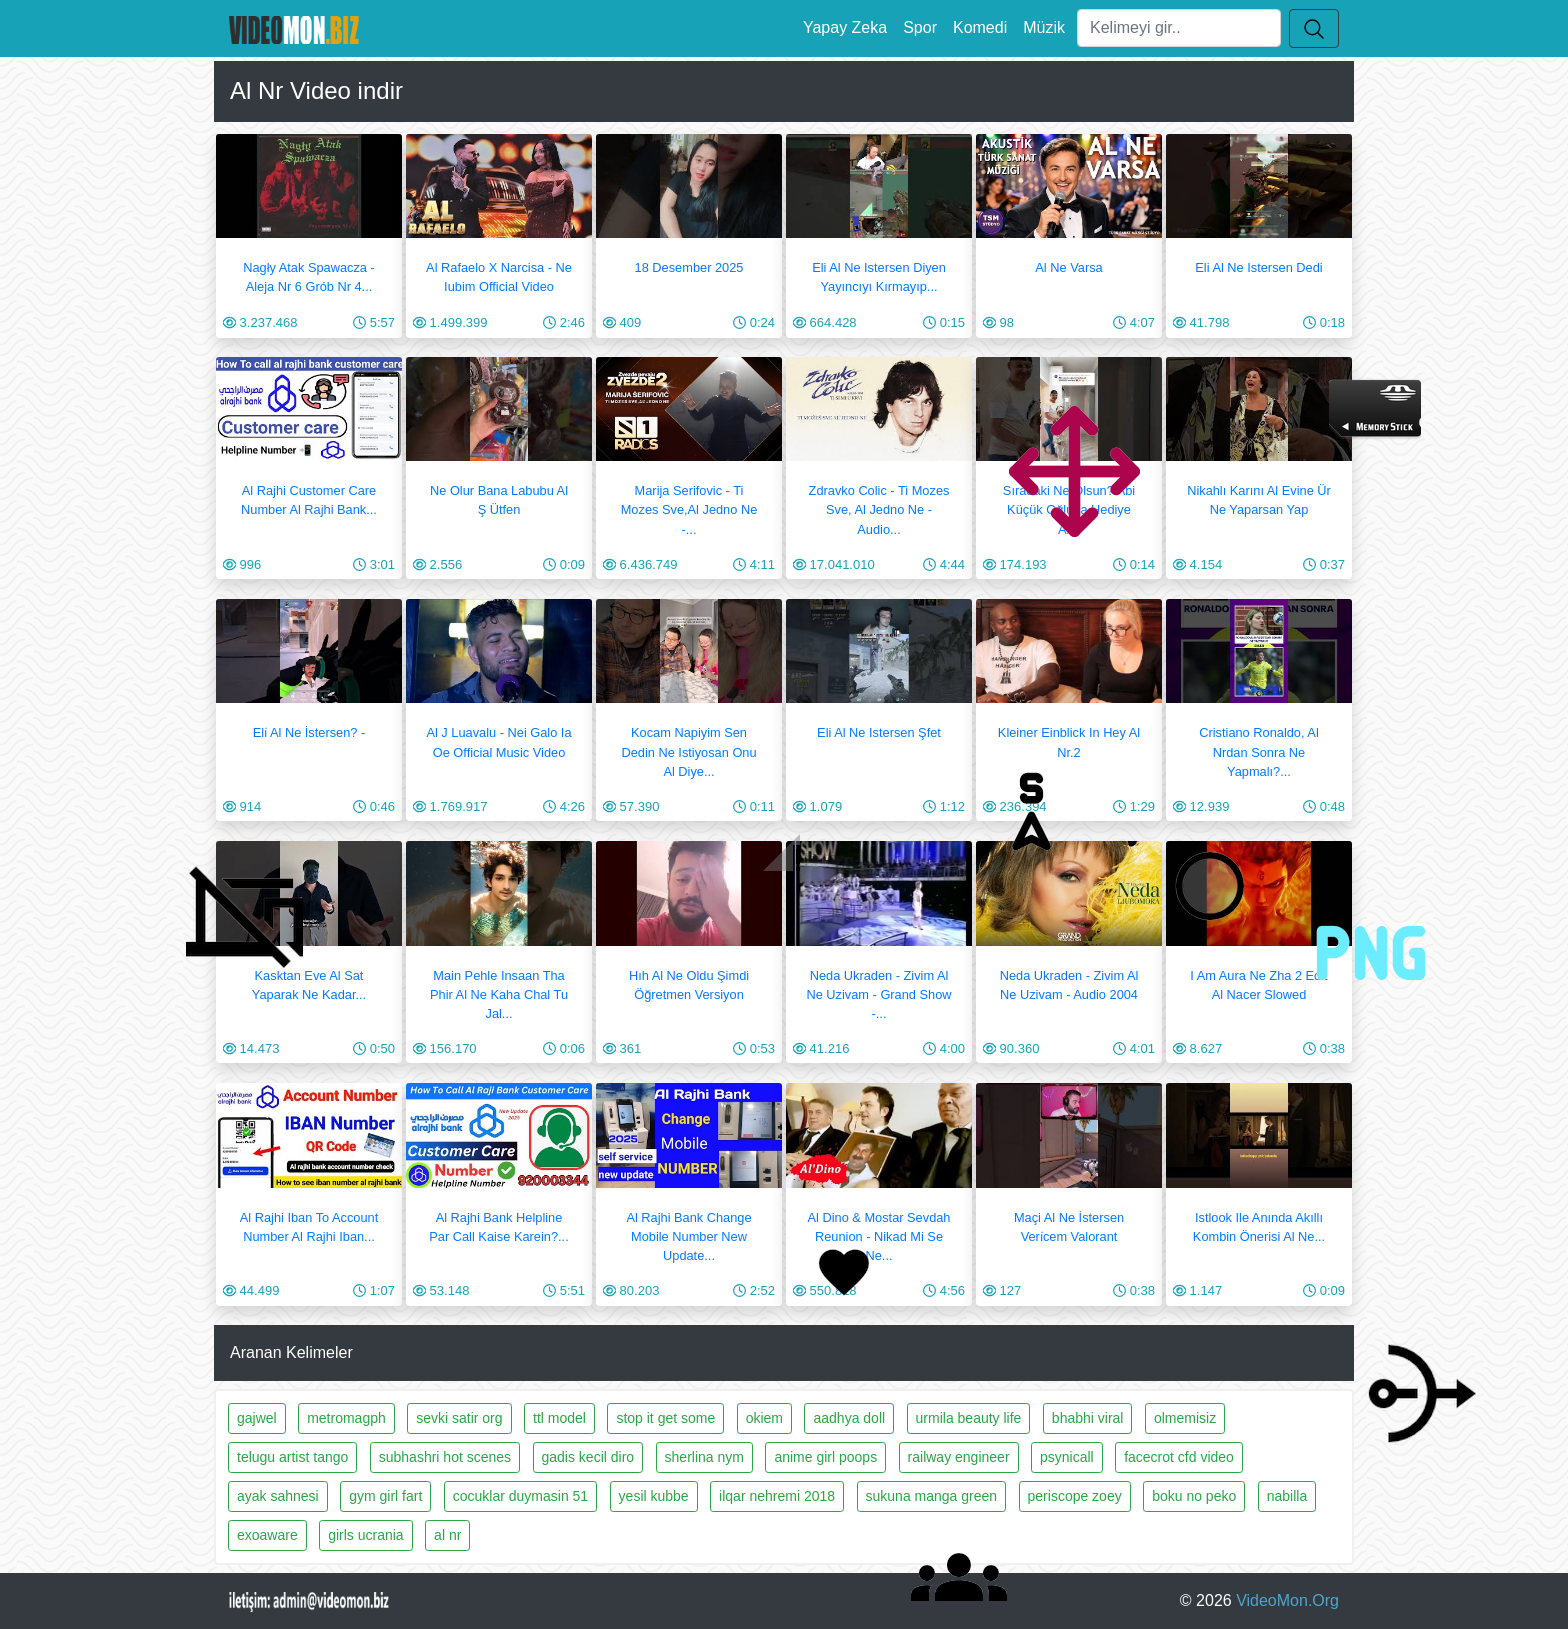 Image resolution: width=1568 pixels, height=1629 pixels. Describe the element at coordinates (1210, 886) in the screenshot. I see `camera lens or photography mode` at that location.